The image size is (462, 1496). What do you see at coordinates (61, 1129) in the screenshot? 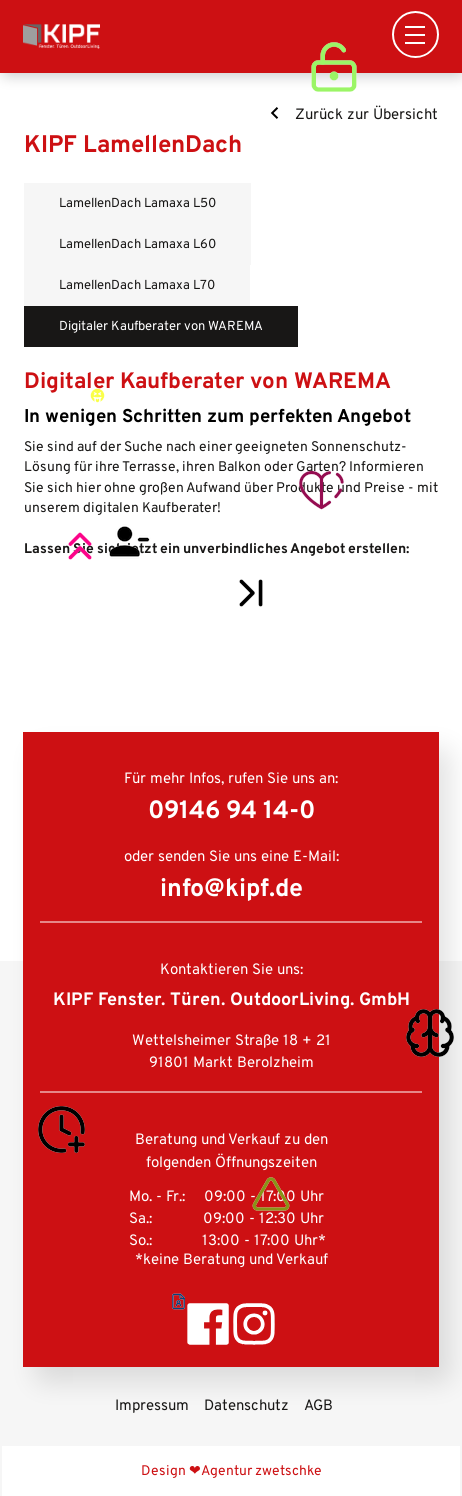
I see `add a new timer or alarm` at bounding box center [61, 1129].